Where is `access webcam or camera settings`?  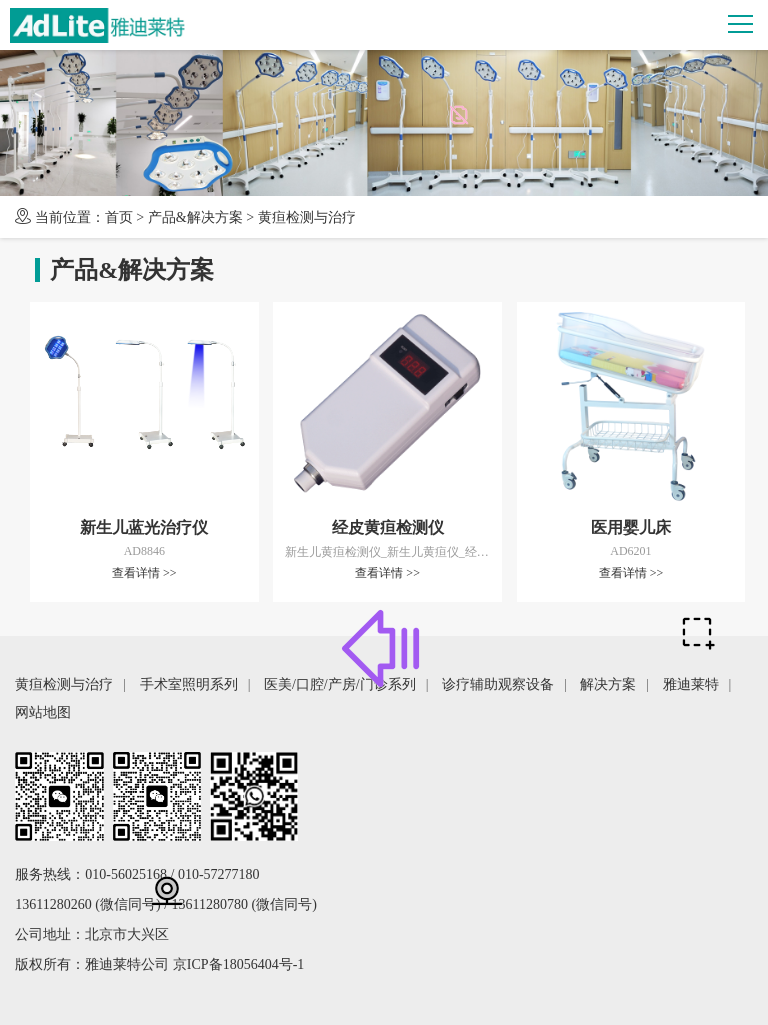 access webcam or camera settings is located at coordinates (167, 892).